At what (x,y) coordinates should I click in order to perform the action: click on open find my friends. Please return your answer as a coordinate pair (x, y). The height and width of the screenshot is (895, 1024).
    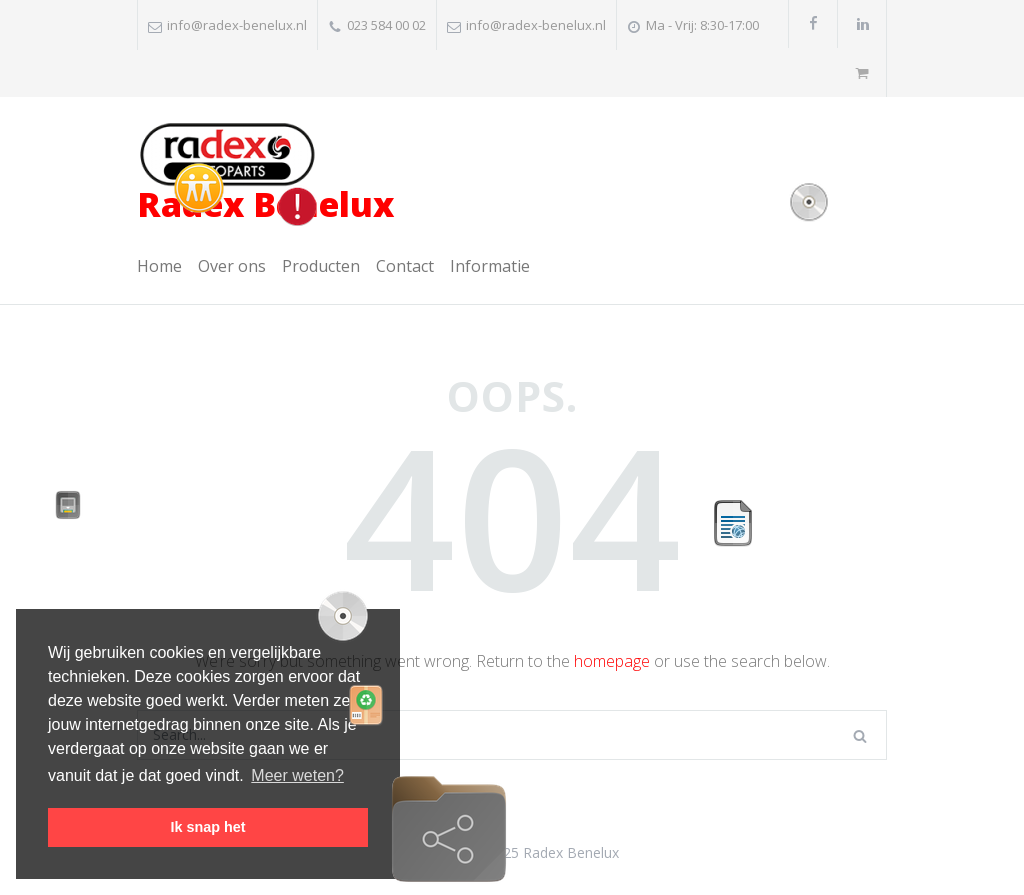
    Looking at the image, I should click on (199, 188).